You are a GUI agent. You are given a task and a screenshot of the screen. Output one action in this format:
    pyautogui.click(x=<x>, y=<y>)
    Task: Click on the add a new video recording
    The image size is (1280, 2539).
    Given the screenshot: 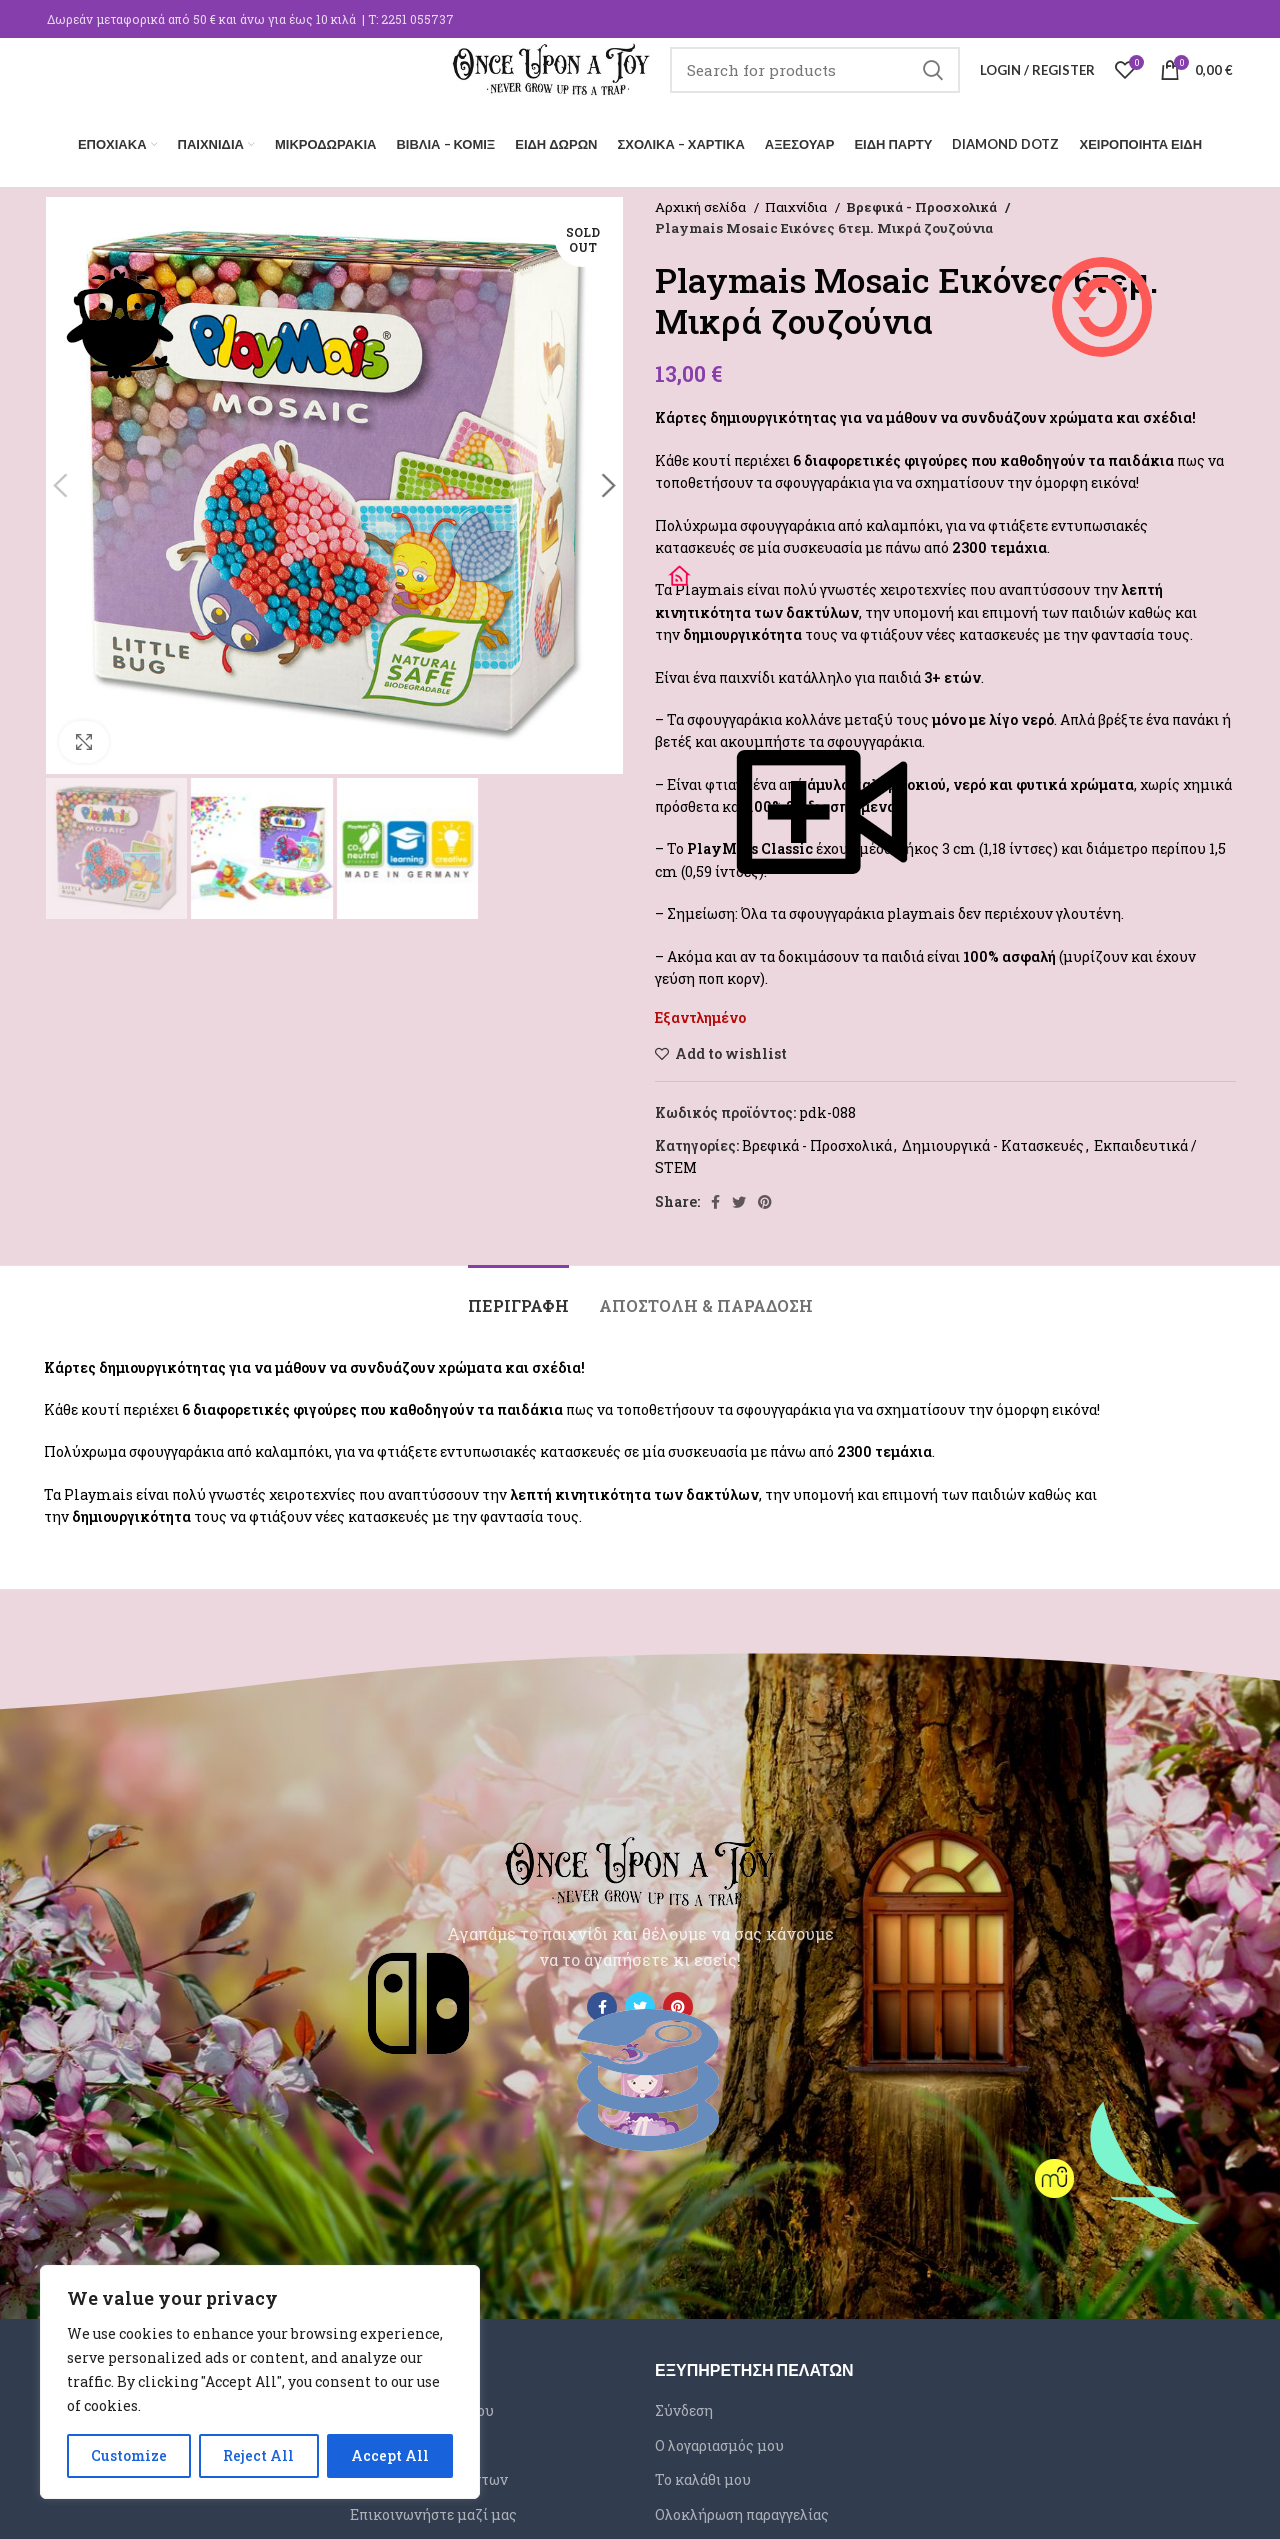 What is the action you would take?
    pyautogui.click(x=822, y=812)
    